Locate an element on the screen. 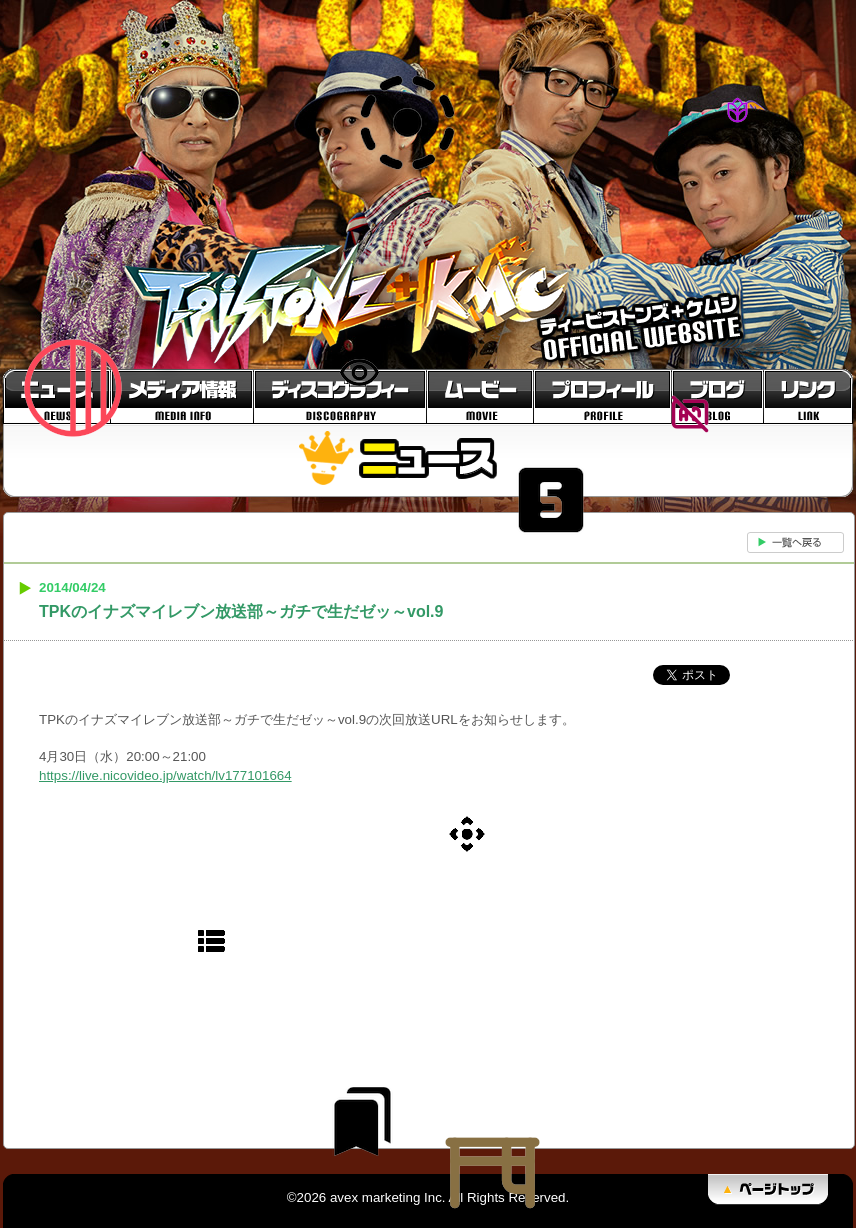 The width and height of the screenshot is (856, 1228). pan or move camera view in all directions is located at coordinates (467, 834).